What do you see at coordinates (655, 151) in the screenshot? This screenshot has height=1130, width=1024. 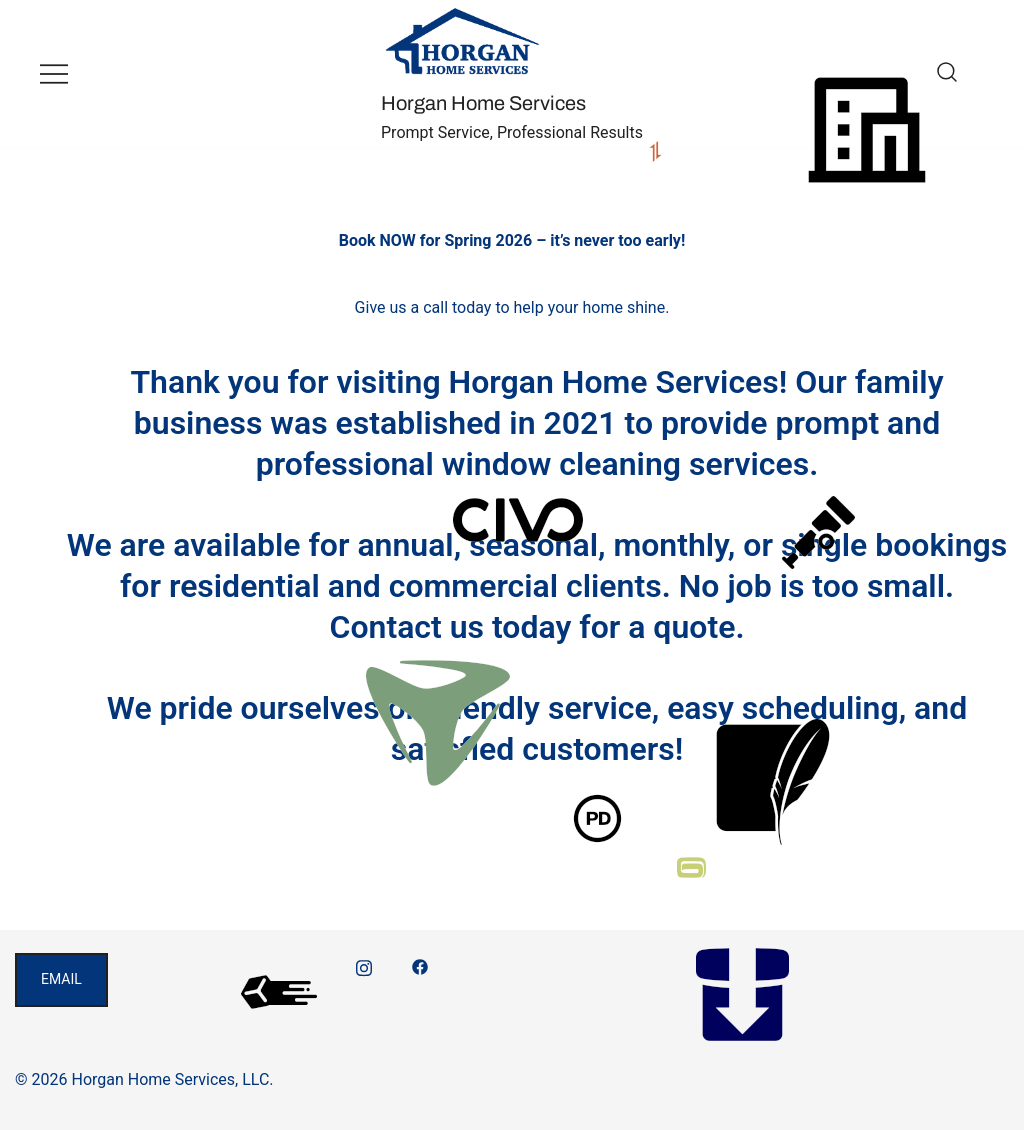 I see `axios HTTP client library logo` at bounding box center [655, 151].